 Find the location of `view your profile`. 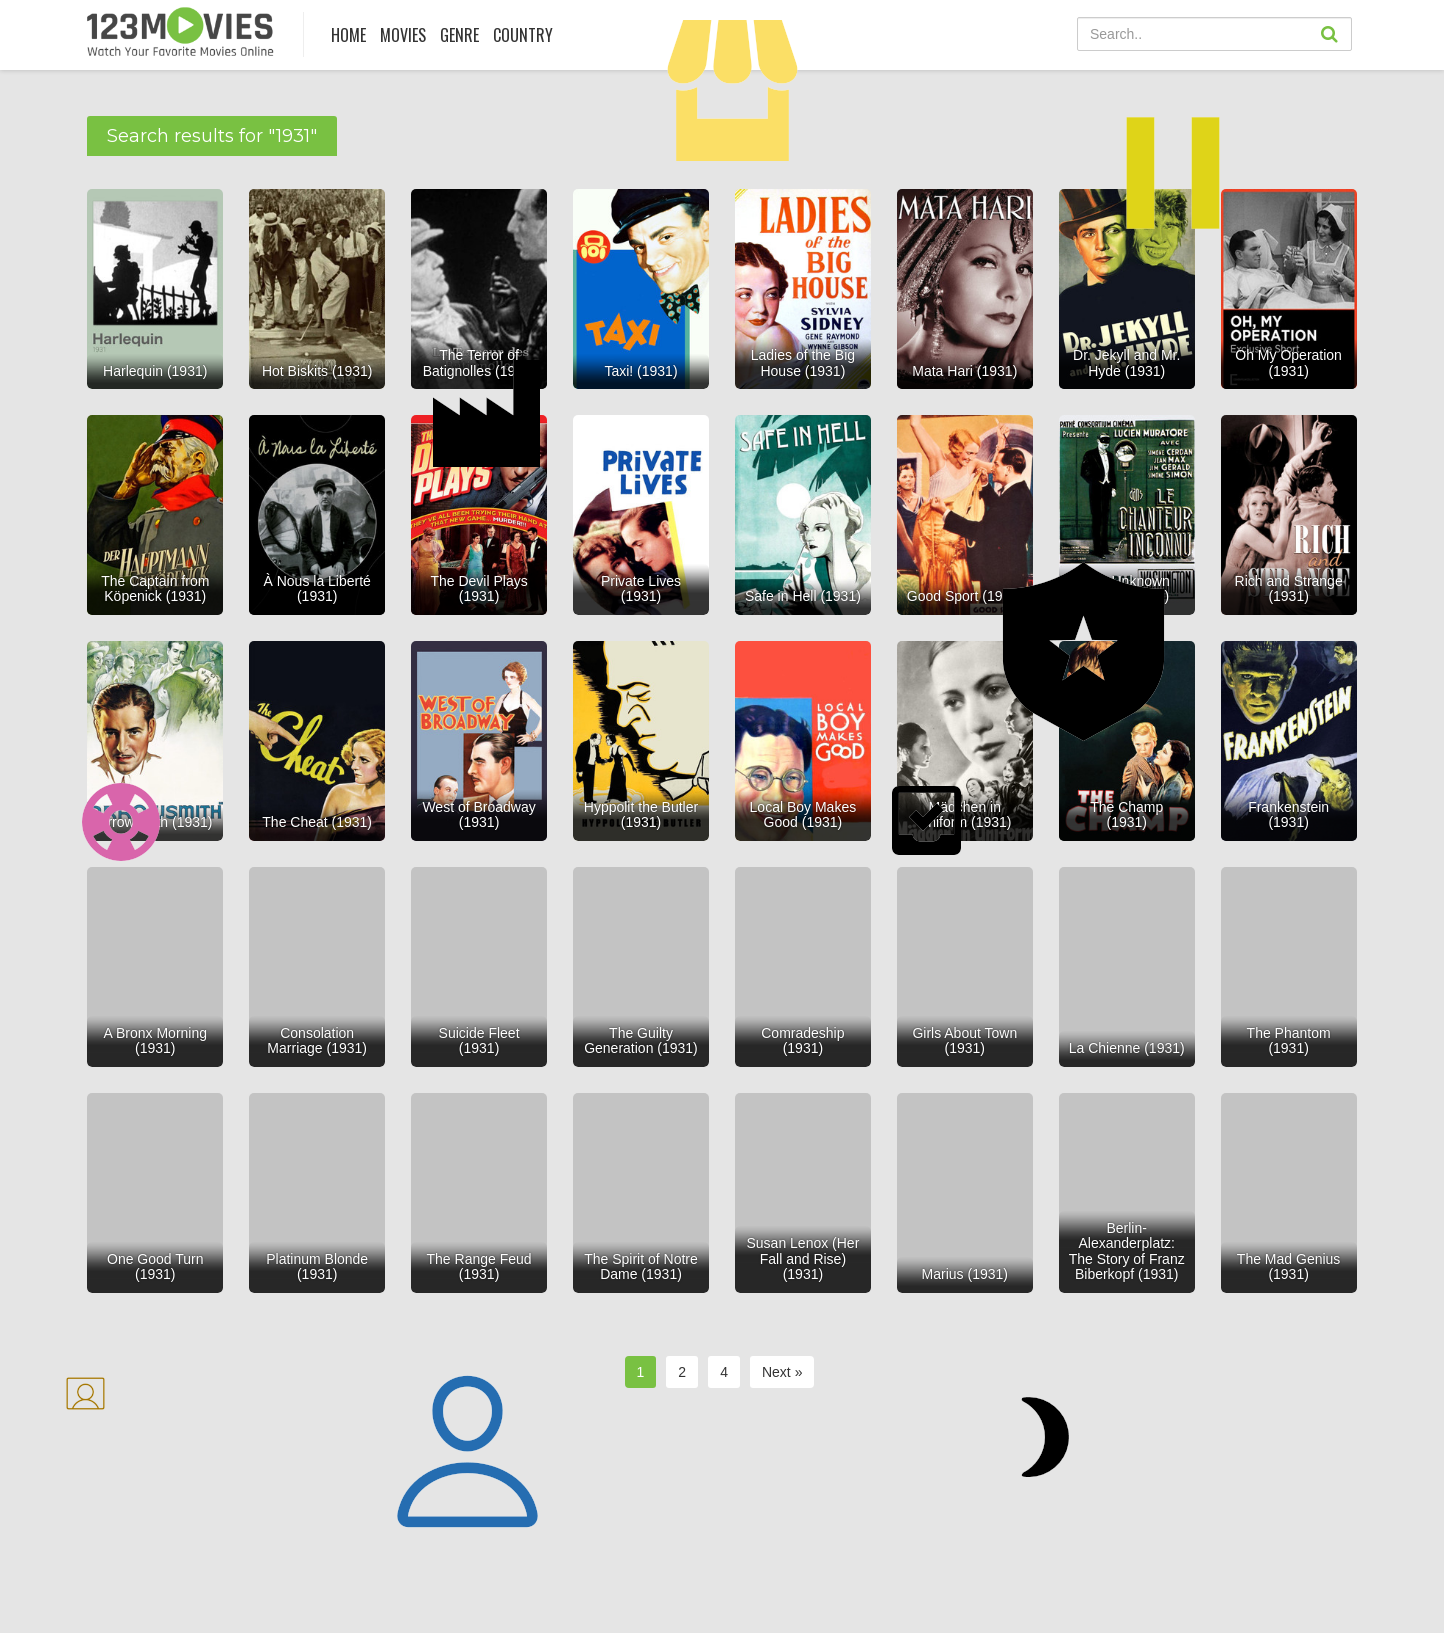

view your profile is located at coordinates (467, 1451).